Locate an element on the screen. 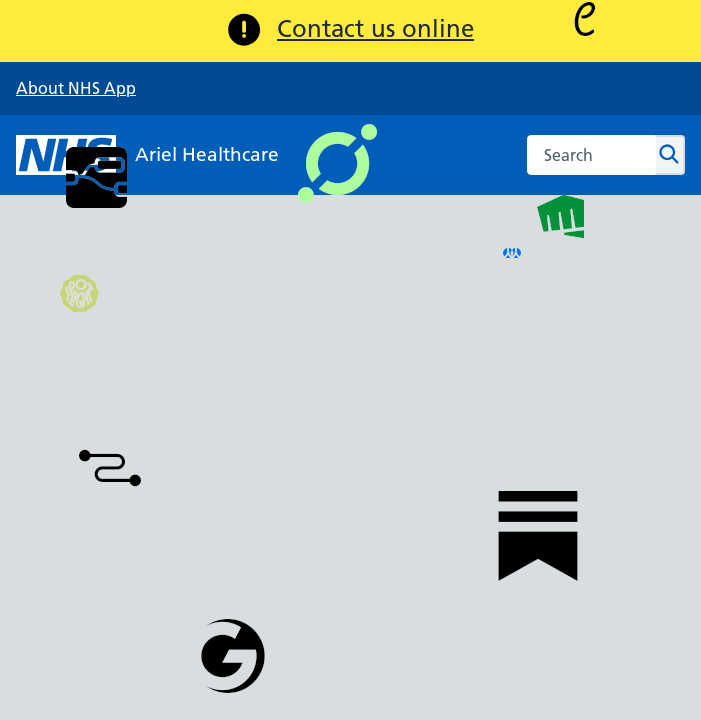 The image size is (701, 720). riot games logo is located at coordinates (560, 216).